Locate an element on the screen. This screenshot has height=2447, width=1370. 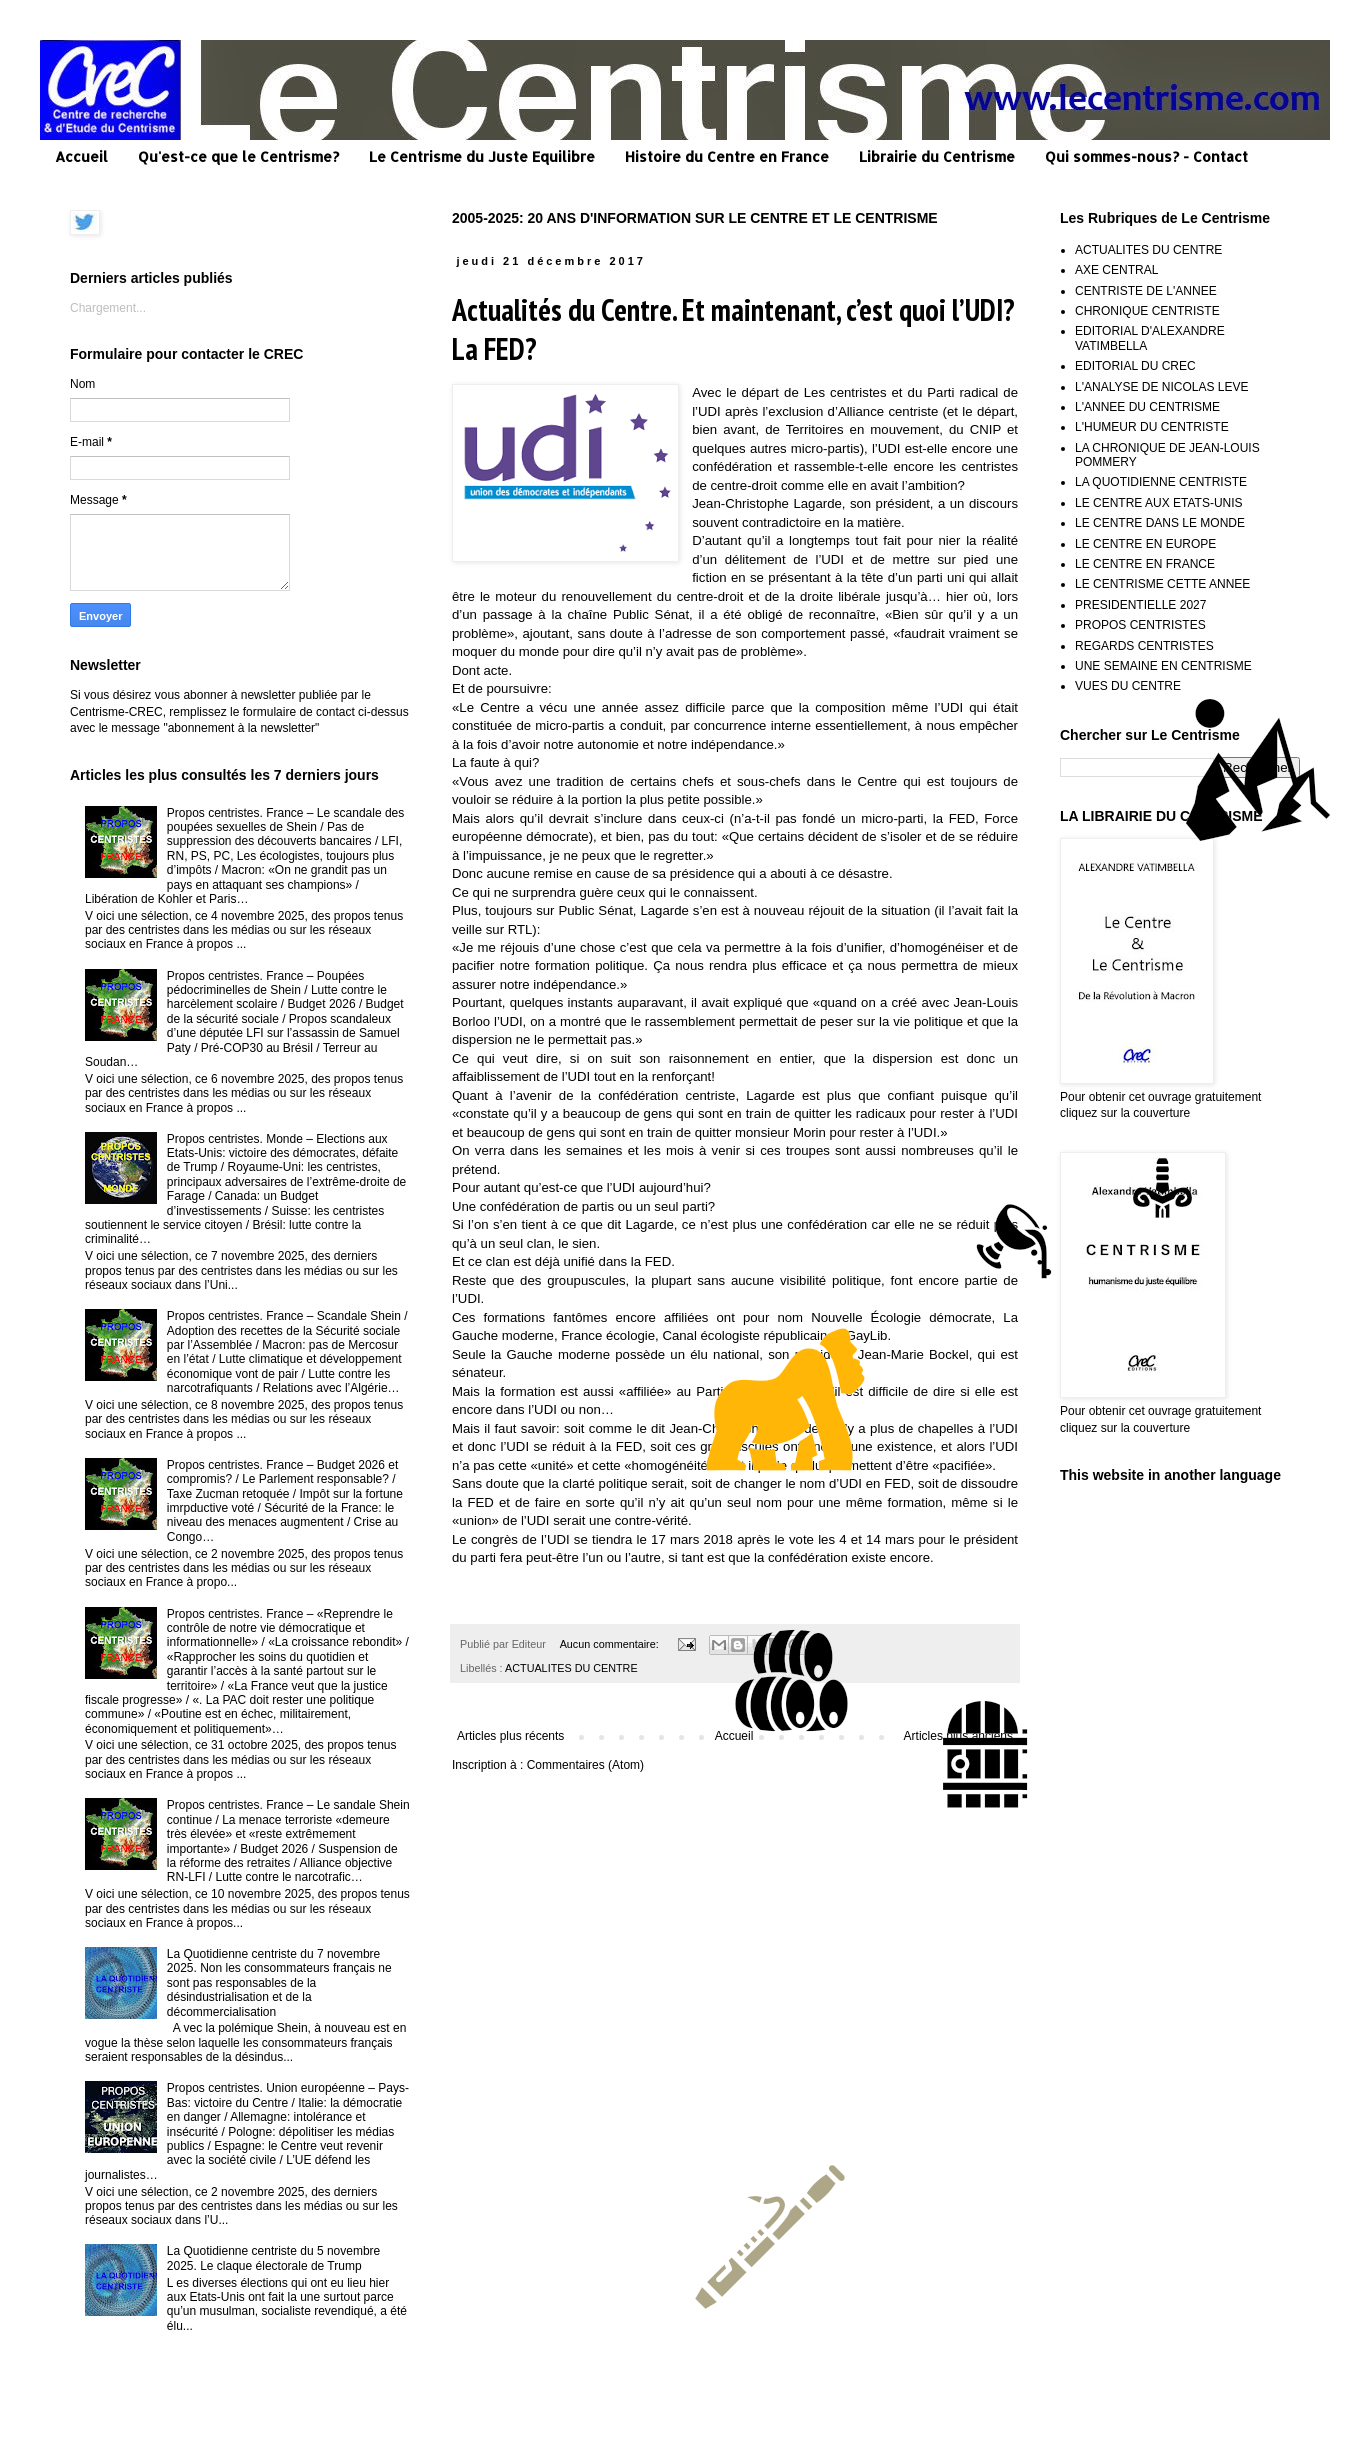
pour or serve a drink is located at coordinates (1014, 1241).